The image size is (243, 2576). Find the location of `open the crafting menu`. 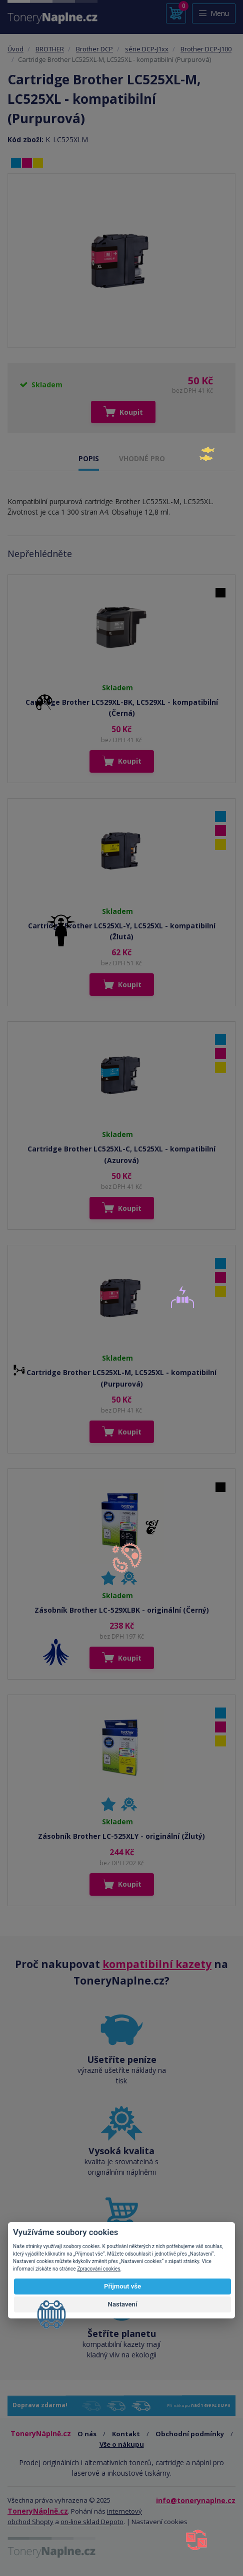

open the crafting menu is located at coordinates (19, 1370).